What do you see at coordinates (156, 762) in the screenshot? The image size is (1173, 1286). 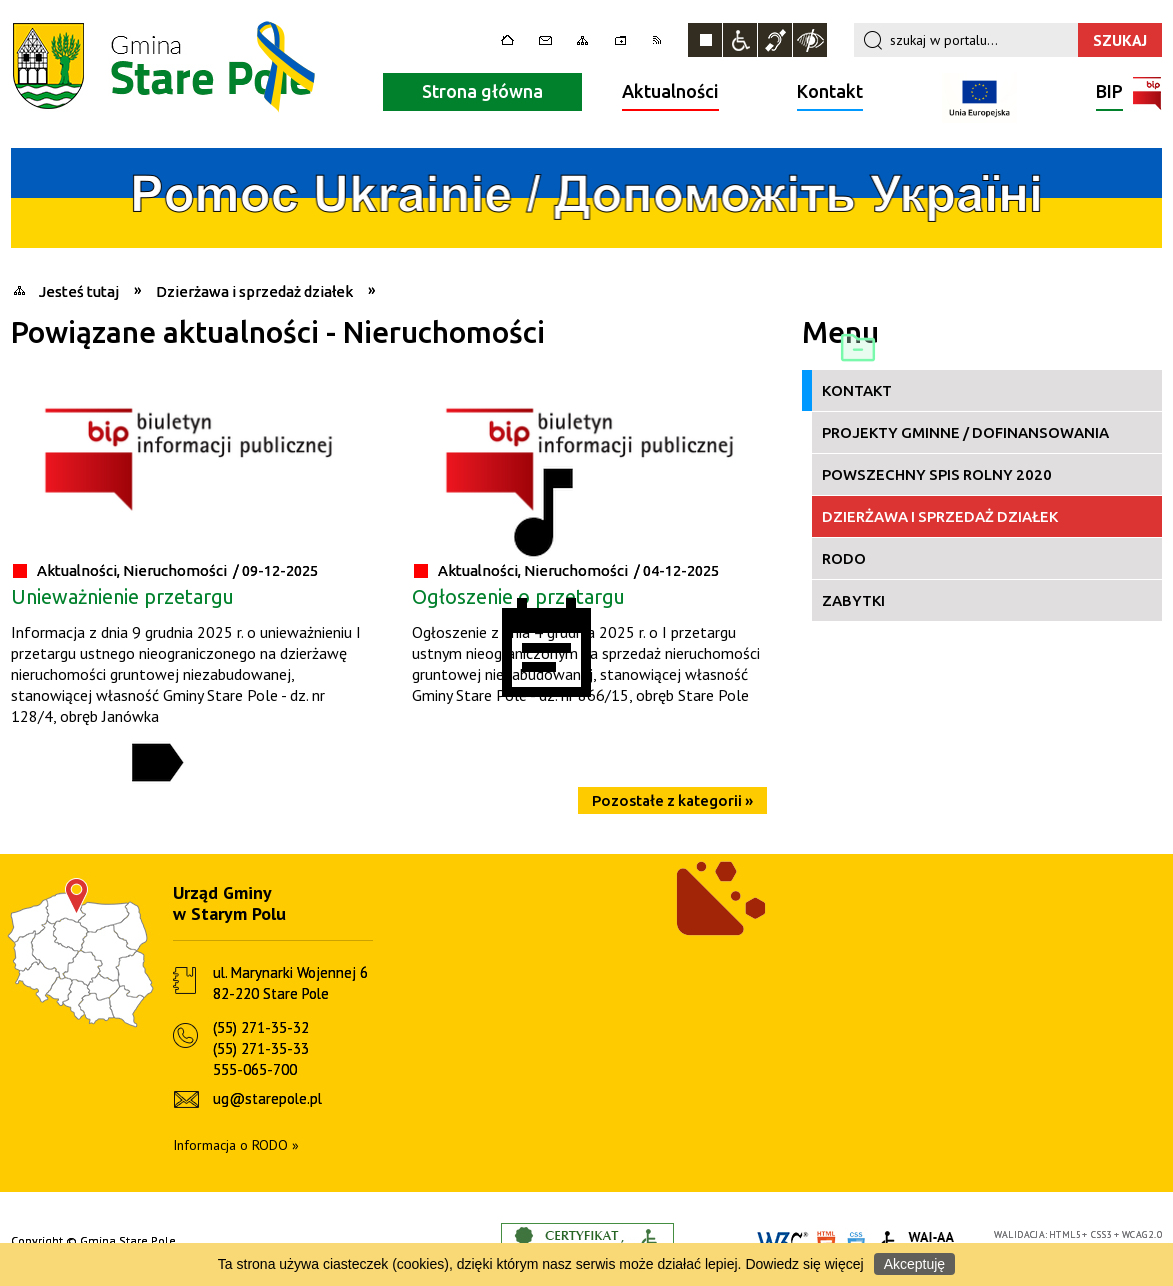 I see `add or manage labels for organization` at bounding box center [156, 762].